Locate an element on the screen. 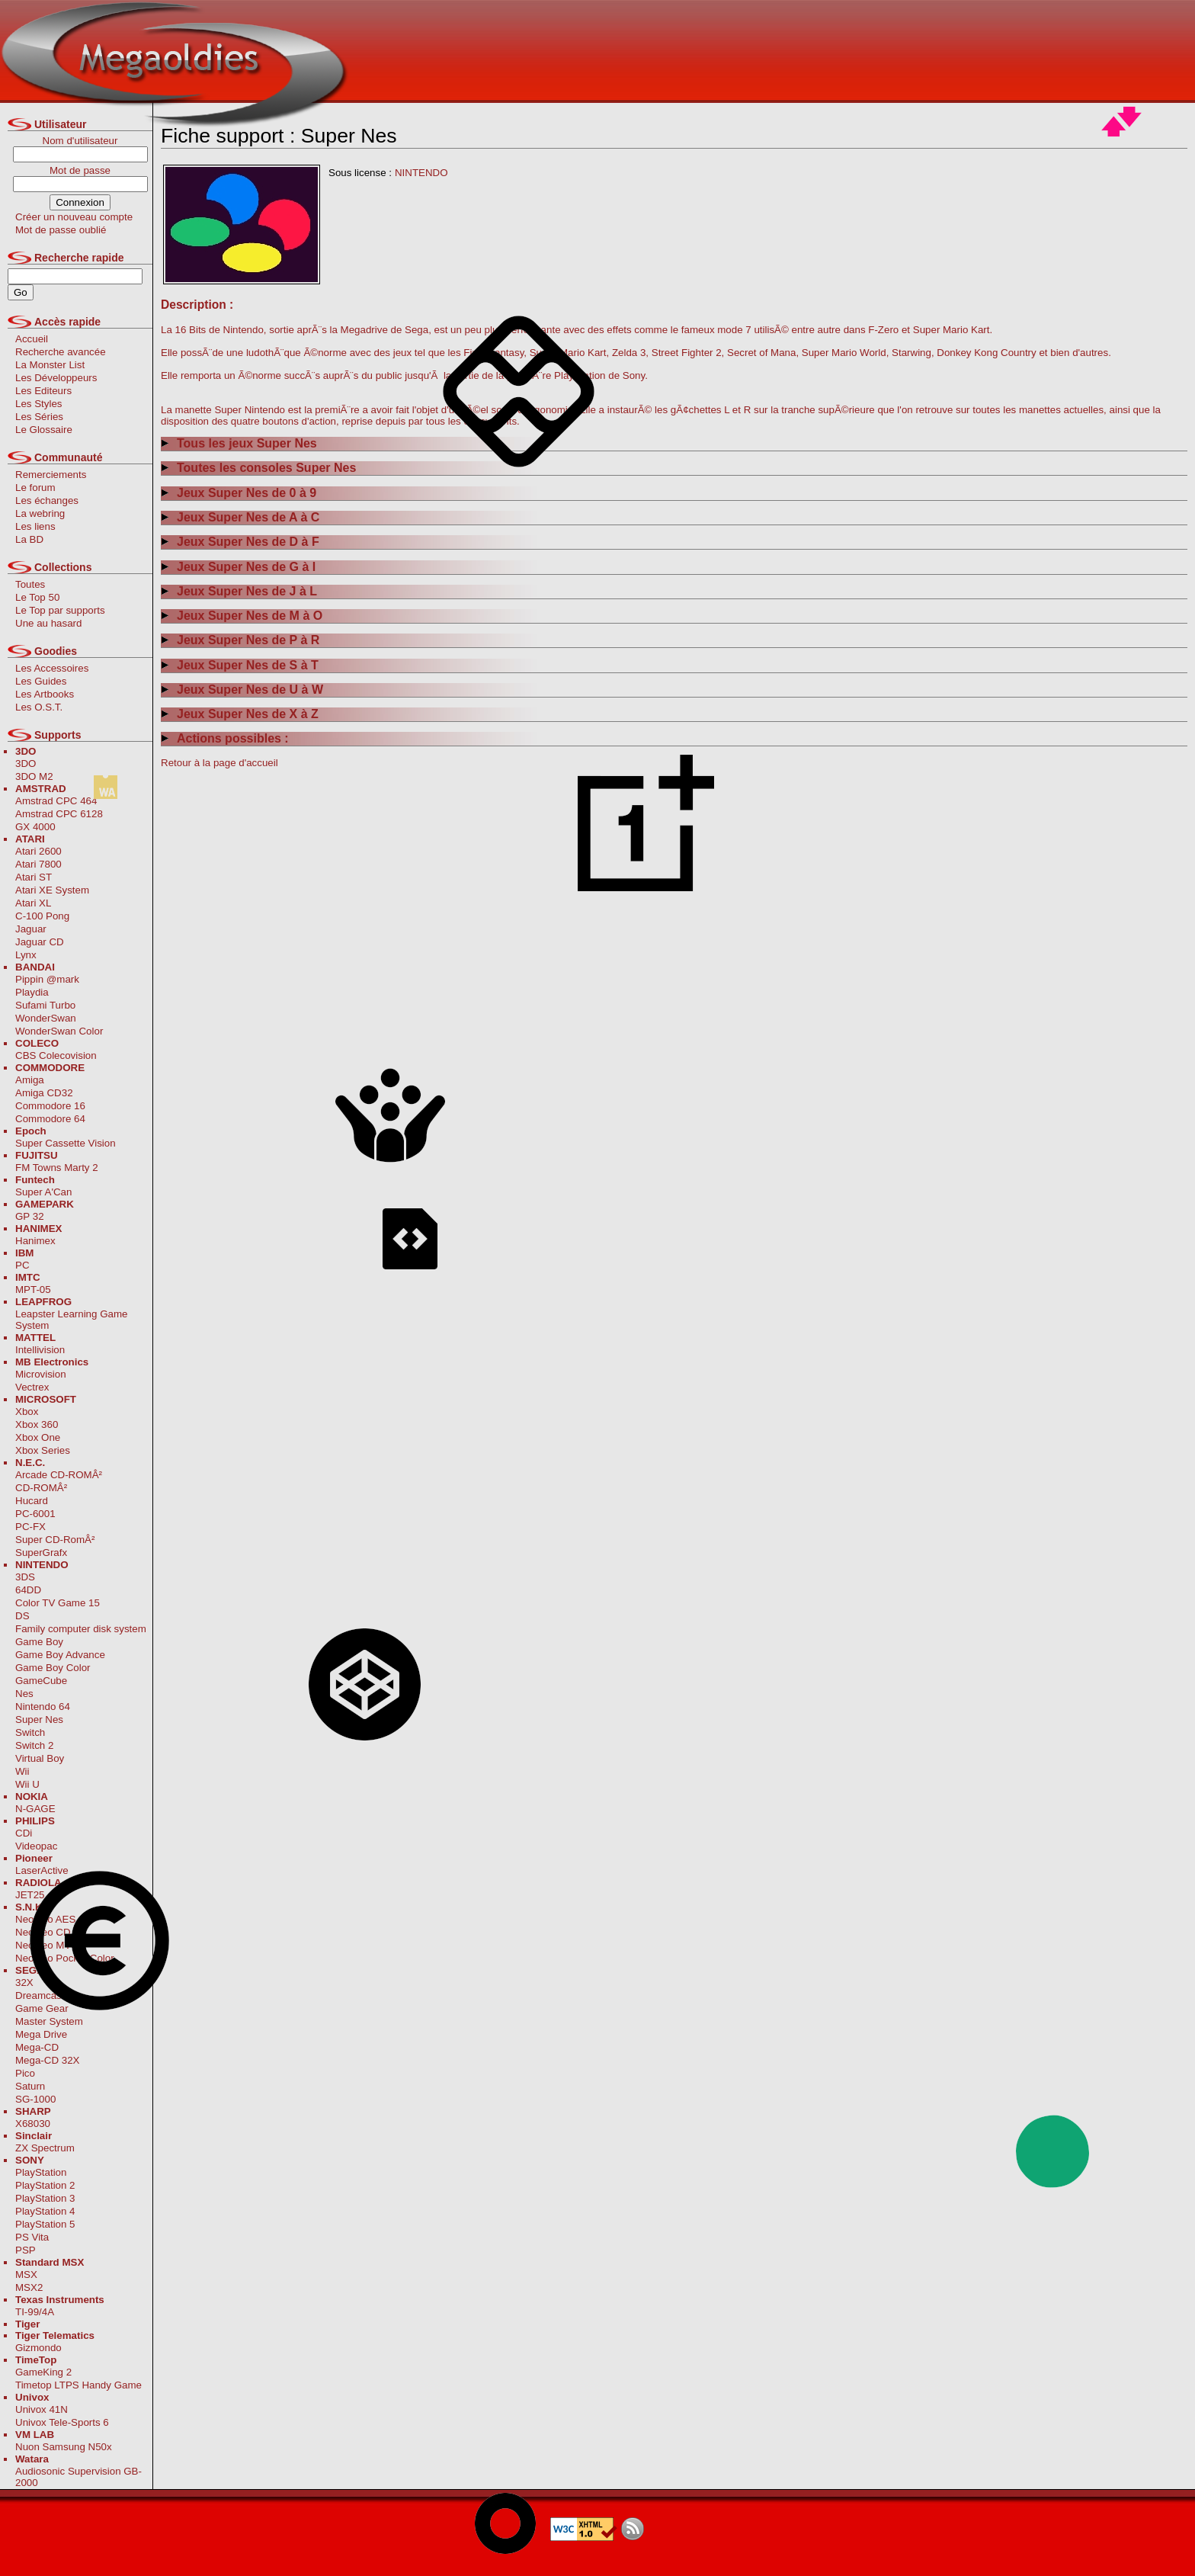 The height and width of the screenshot is (2576, 1195). open the Google Crowdsource app is located at coordinates (390, 1115).